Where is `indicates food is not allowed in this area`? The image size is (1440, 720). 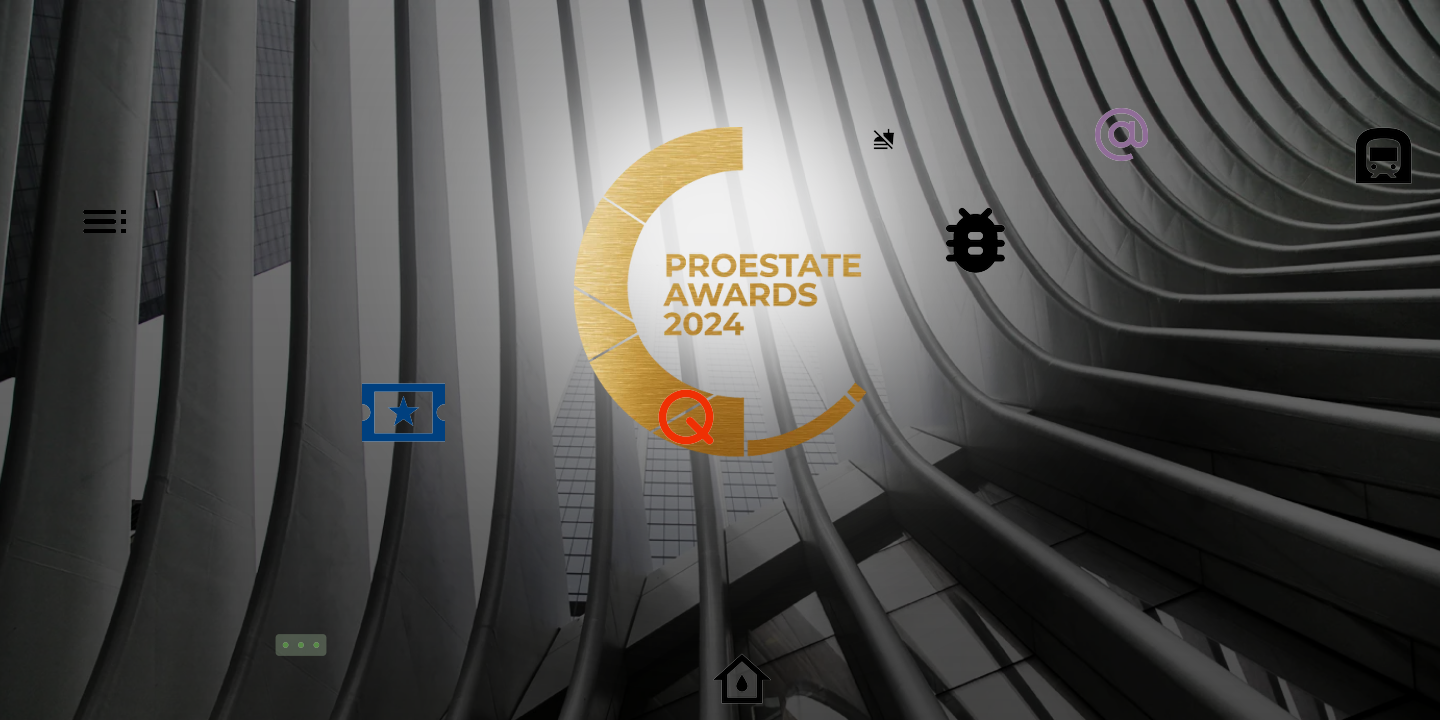 indicates food is not allowed in this area is located at coordinates (884, 139).